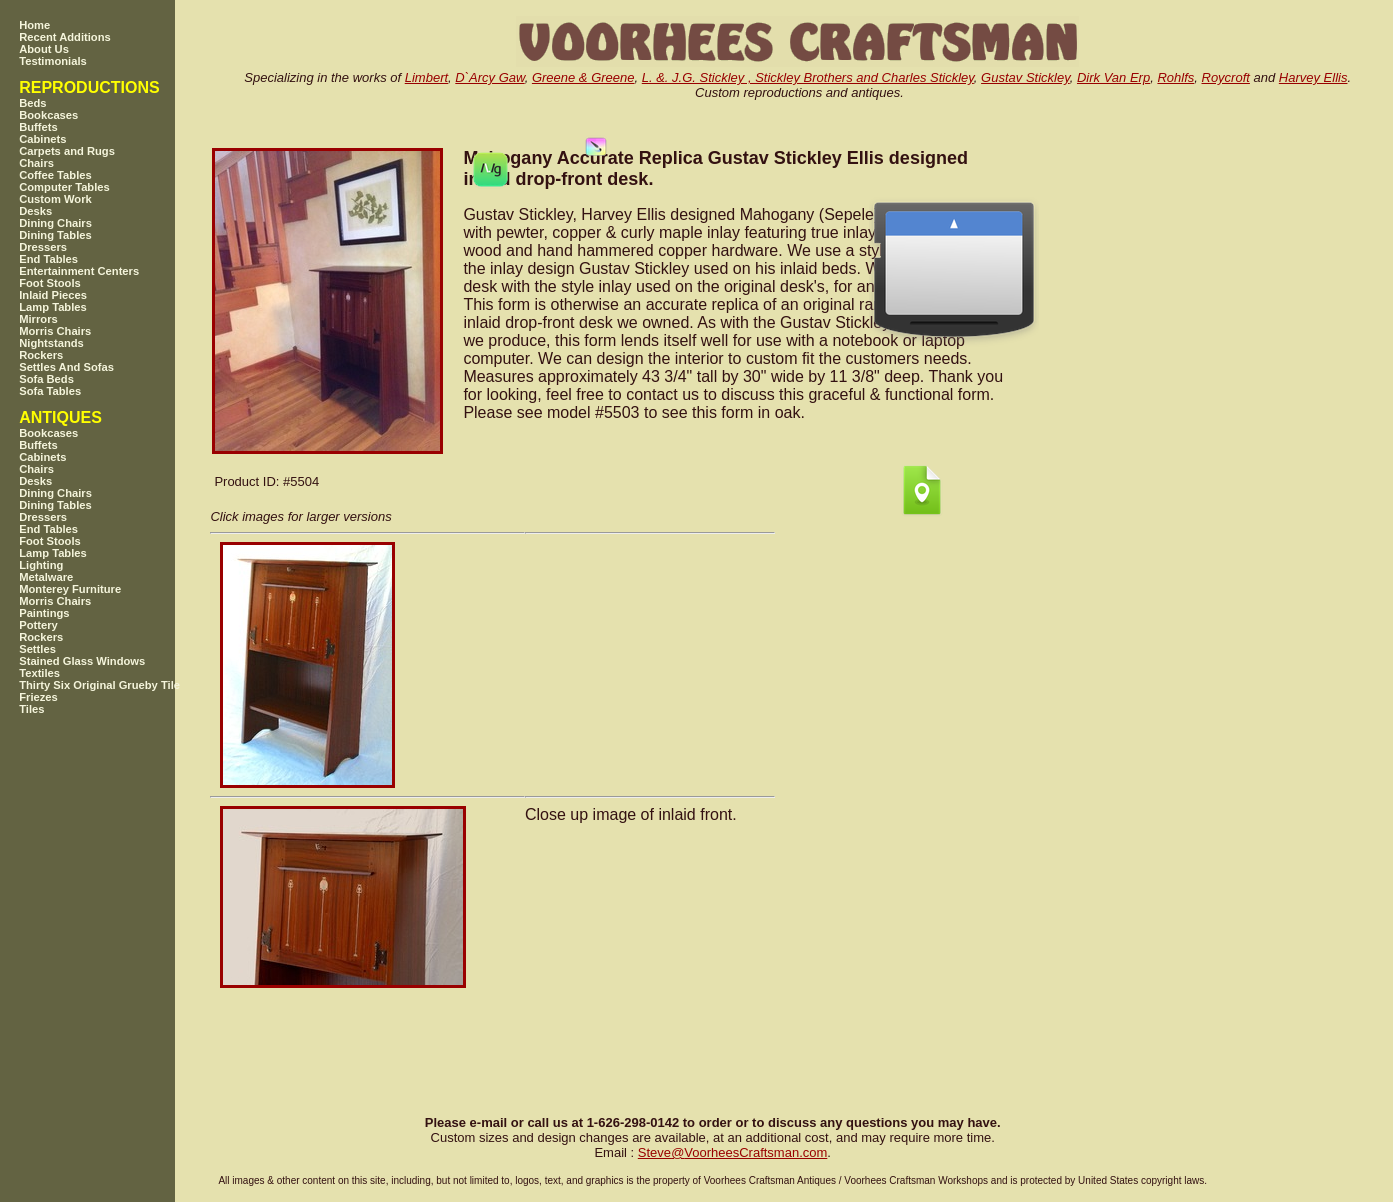 The image size is (1393, 1202). What do you see at coordinates (954, 271) in the screenshot?
I see `compact flash memory card device` at bounding box center [954, 271].